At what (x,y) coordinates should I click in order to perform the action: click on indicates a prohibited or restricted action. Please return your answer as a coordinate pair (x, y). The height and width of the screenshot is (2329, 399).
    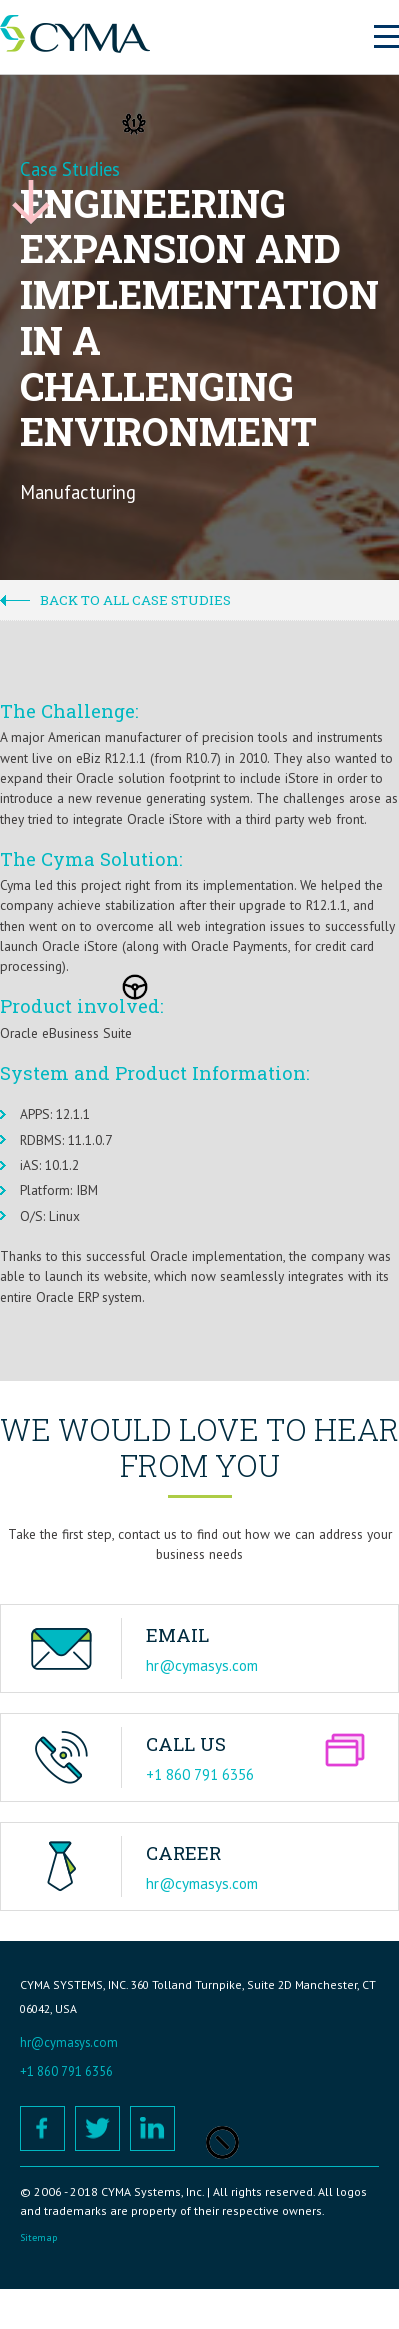
    Looking at the image, I should click on (222, 2142).